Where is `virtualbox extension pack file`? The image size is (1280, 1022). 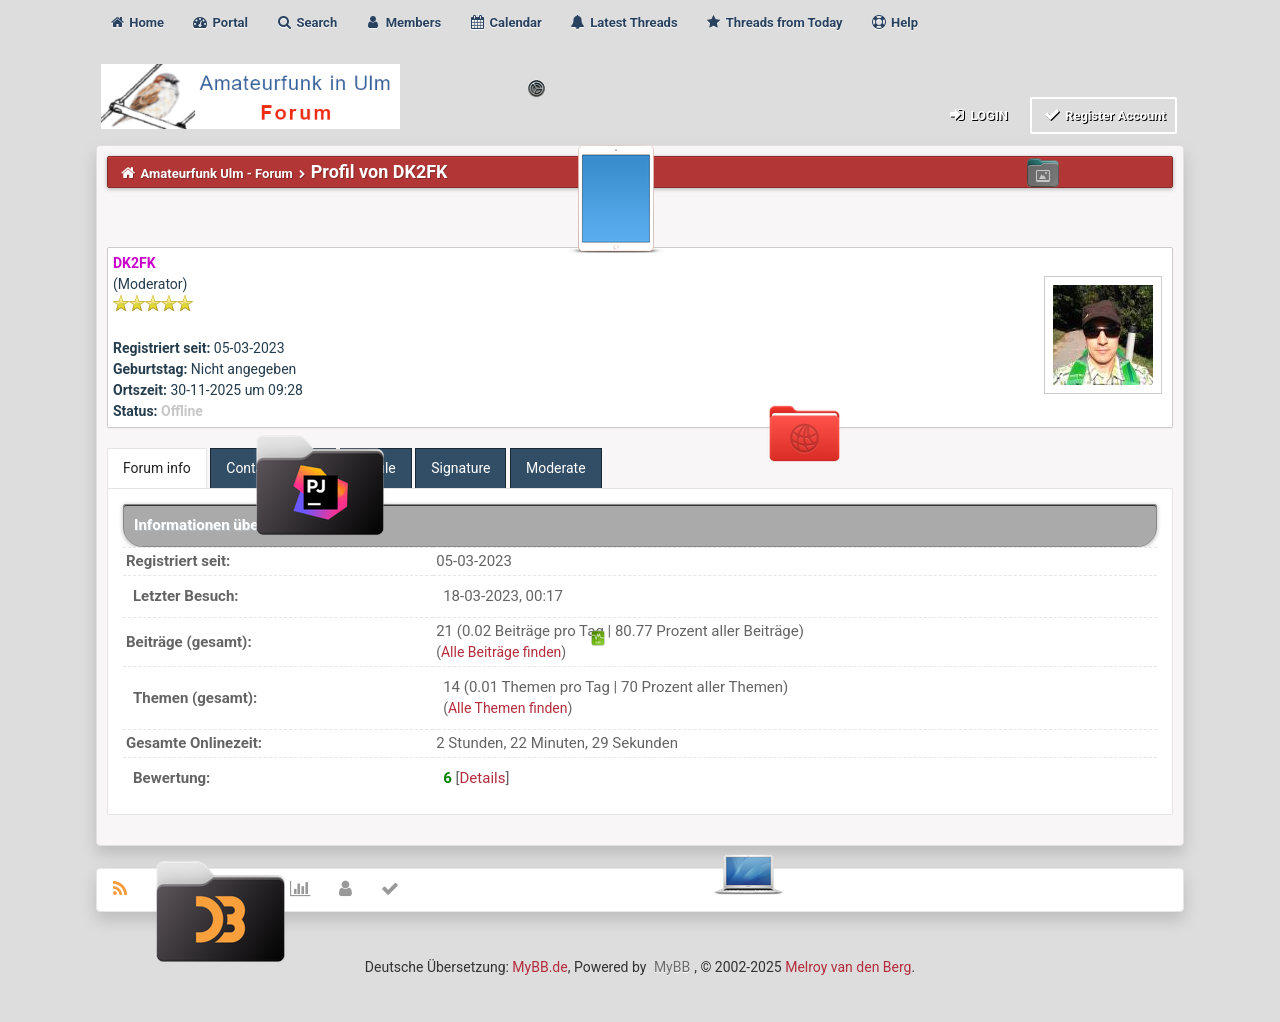
virtualbox extension pack file is located at coordinates (598, 638).